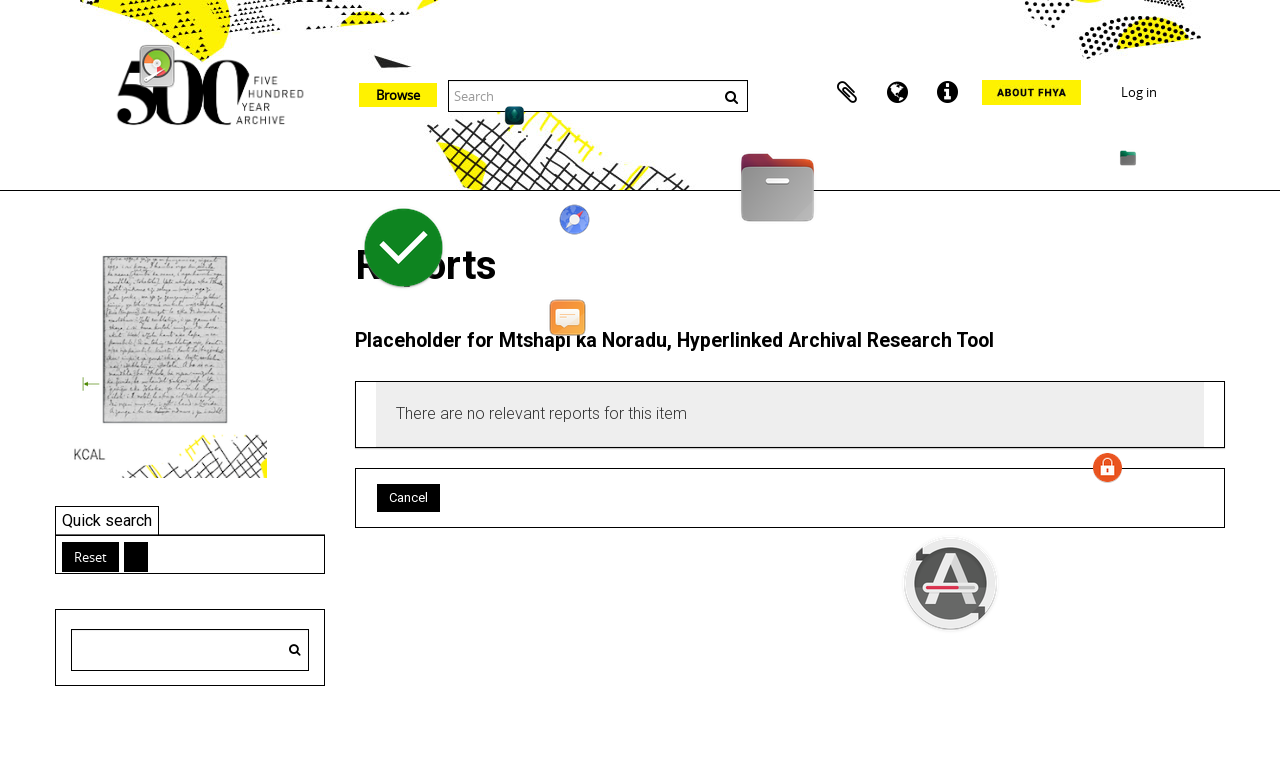  I want to click on brightness settings are locked, so click(1107, 467).